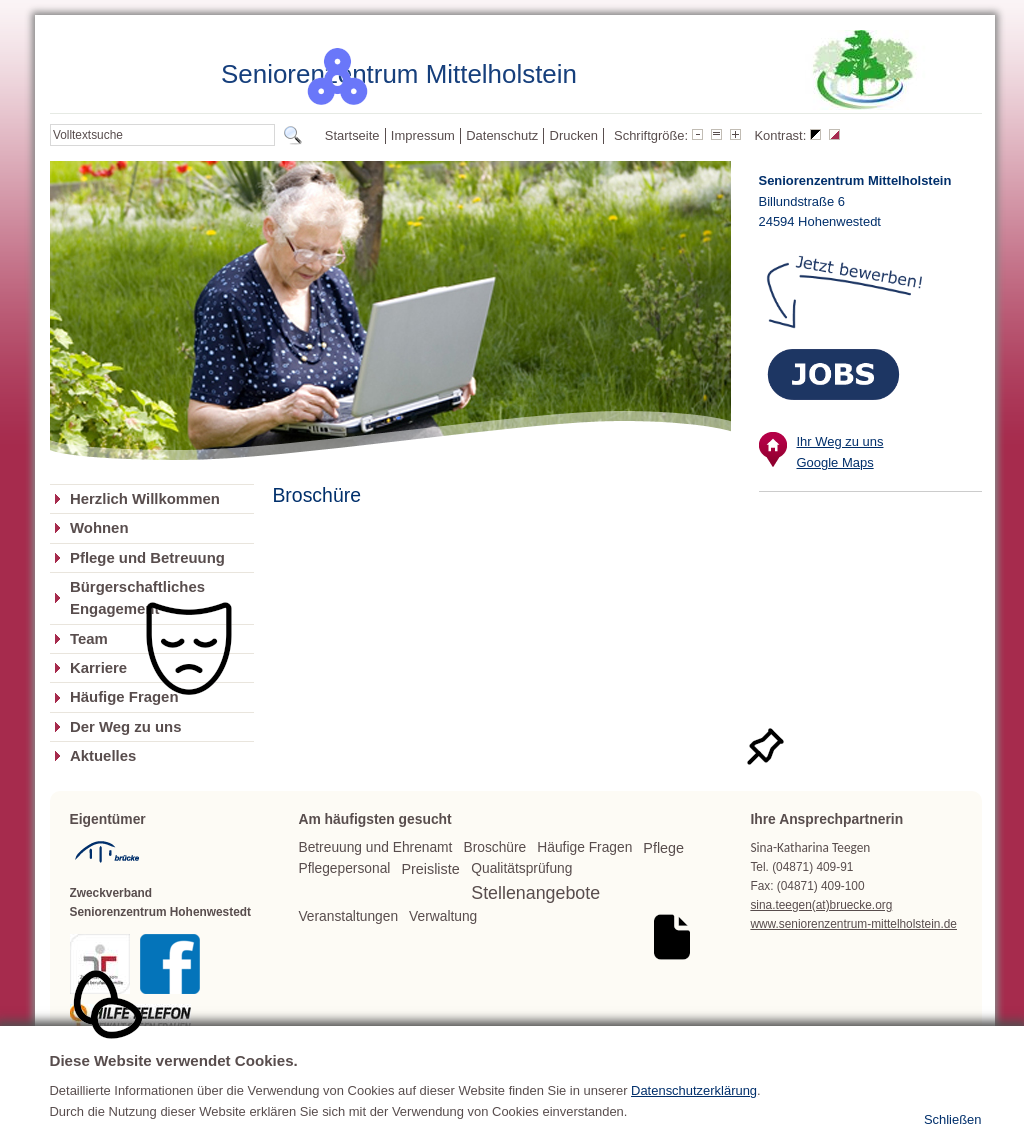 Image resolution: width=1024 pixels, height=1124 pixels. I want to click on pin item to keep it visible, so click(765, 747).